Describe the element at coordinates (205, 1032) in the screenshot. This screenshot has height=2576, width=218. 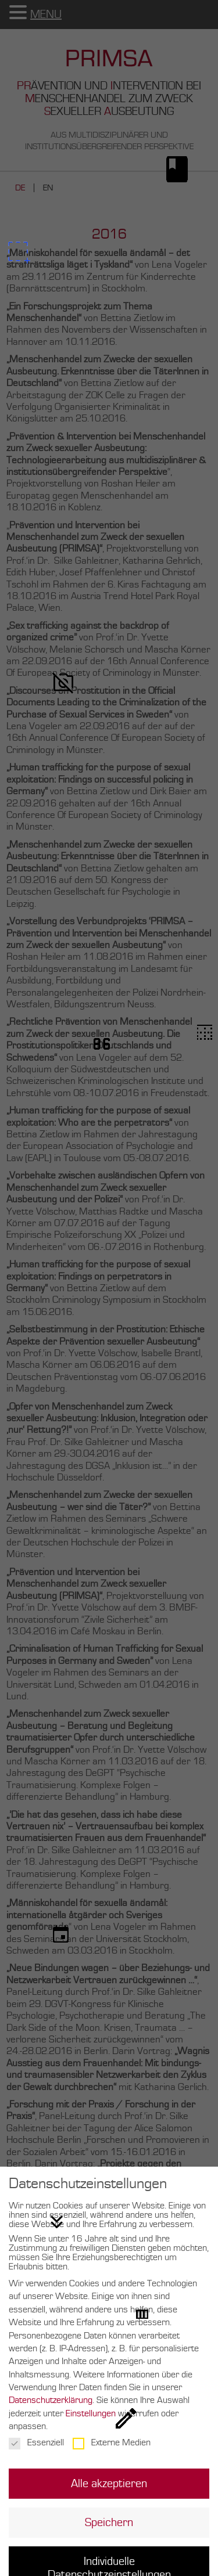
I see `apply border to top edge of cell or table` at that location.